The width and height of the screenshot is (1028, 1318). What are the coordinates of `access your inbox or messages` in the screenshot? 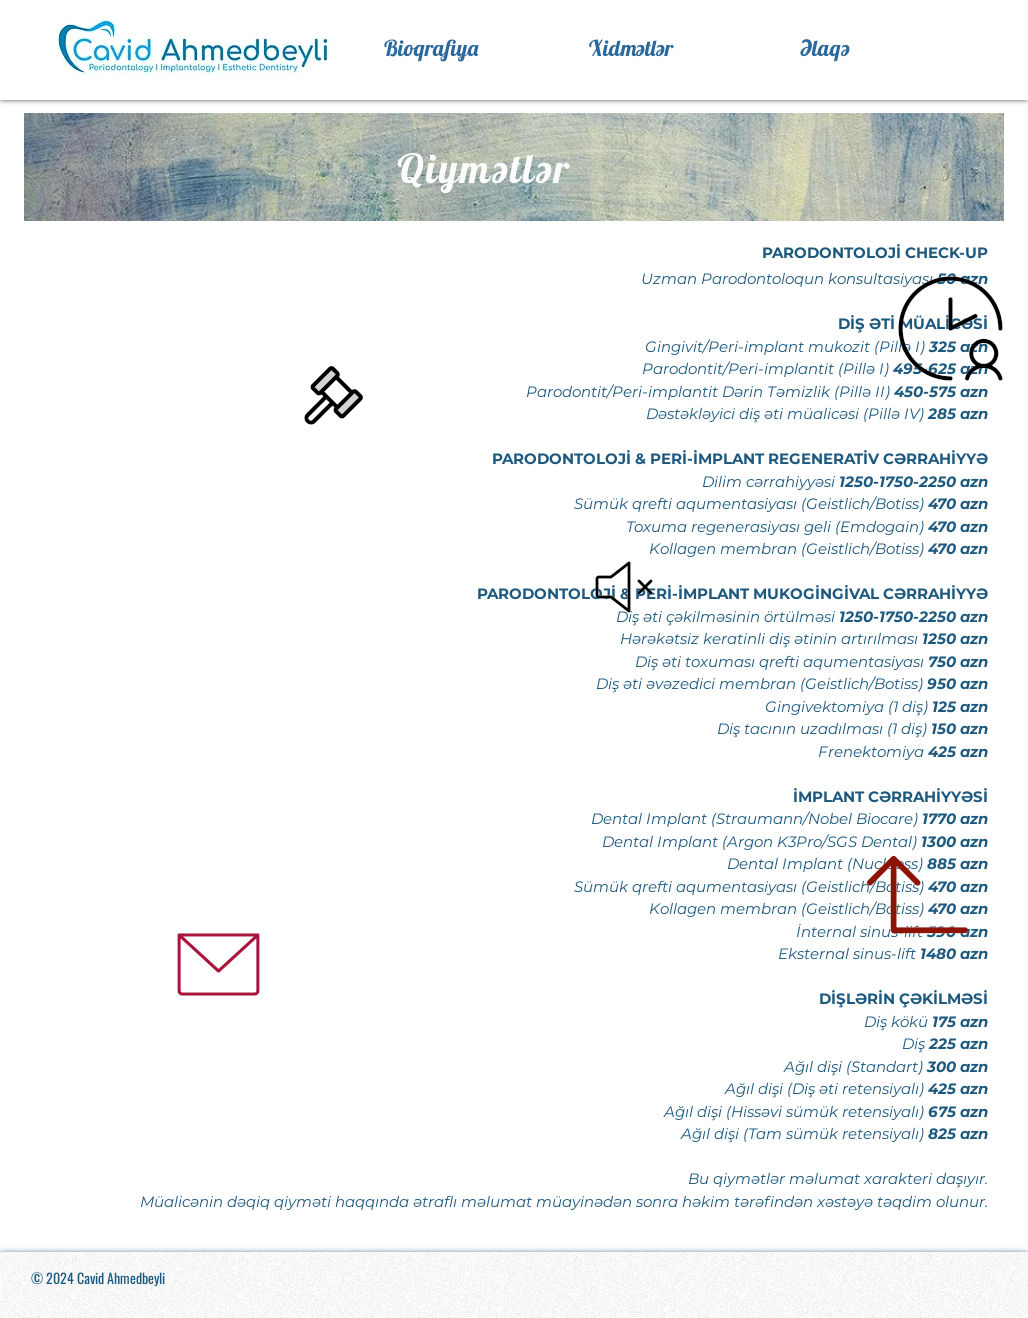 It's located at (218, 964).